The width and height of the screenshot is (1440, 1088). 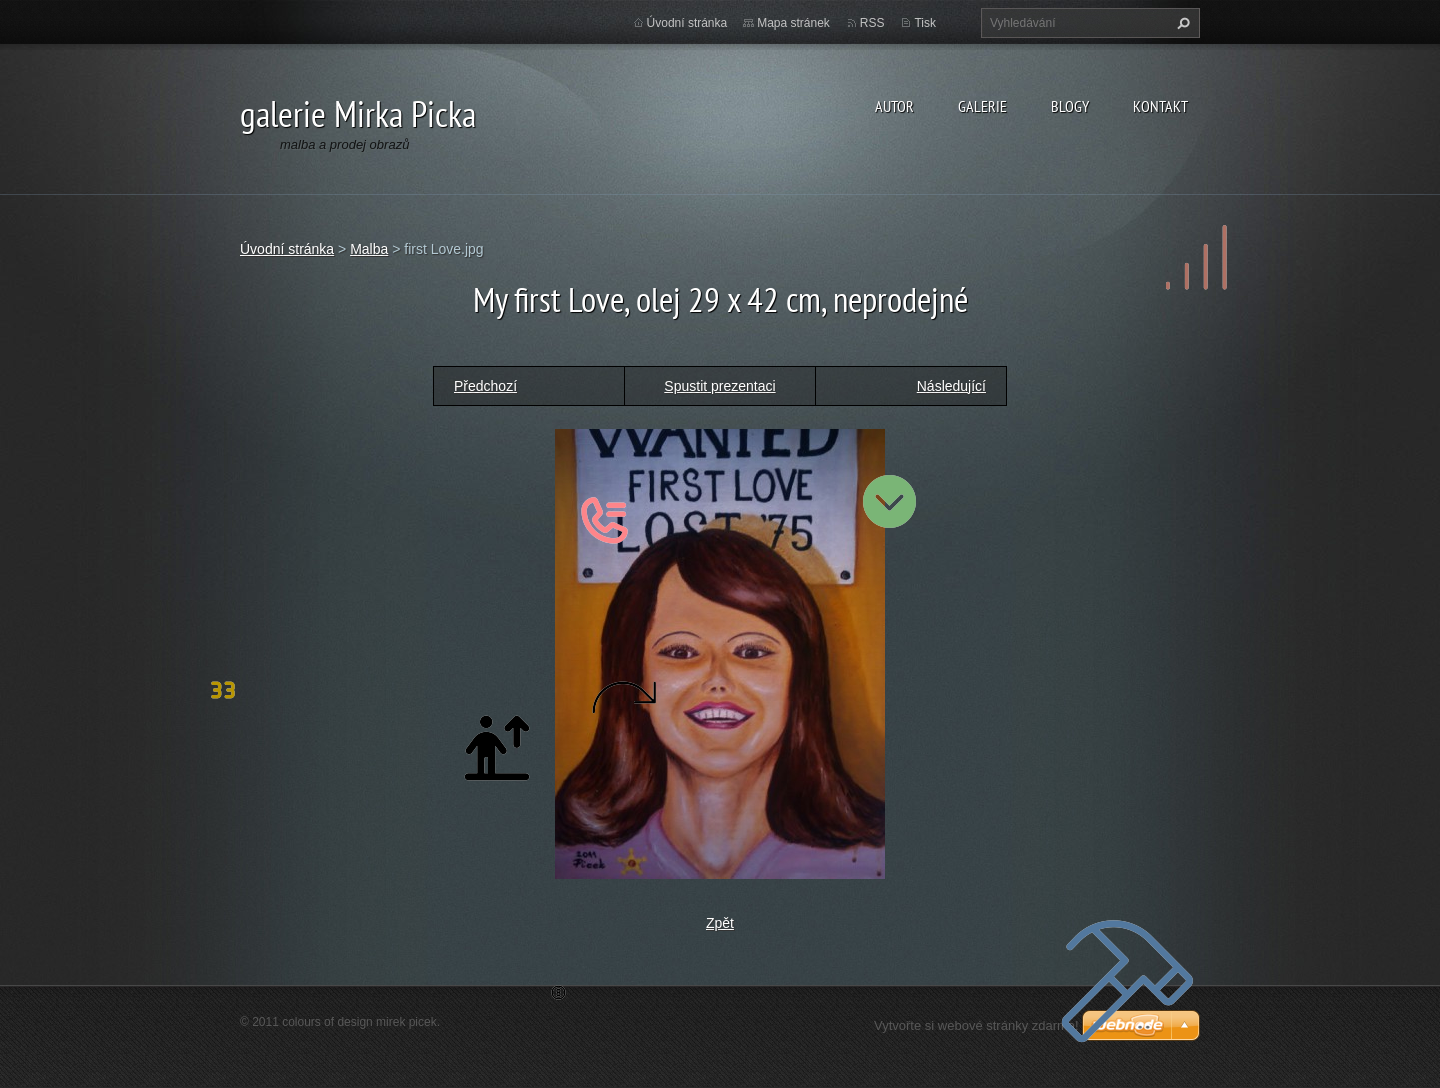 I want to click on expand to show more content, so click(x=889, y=501).